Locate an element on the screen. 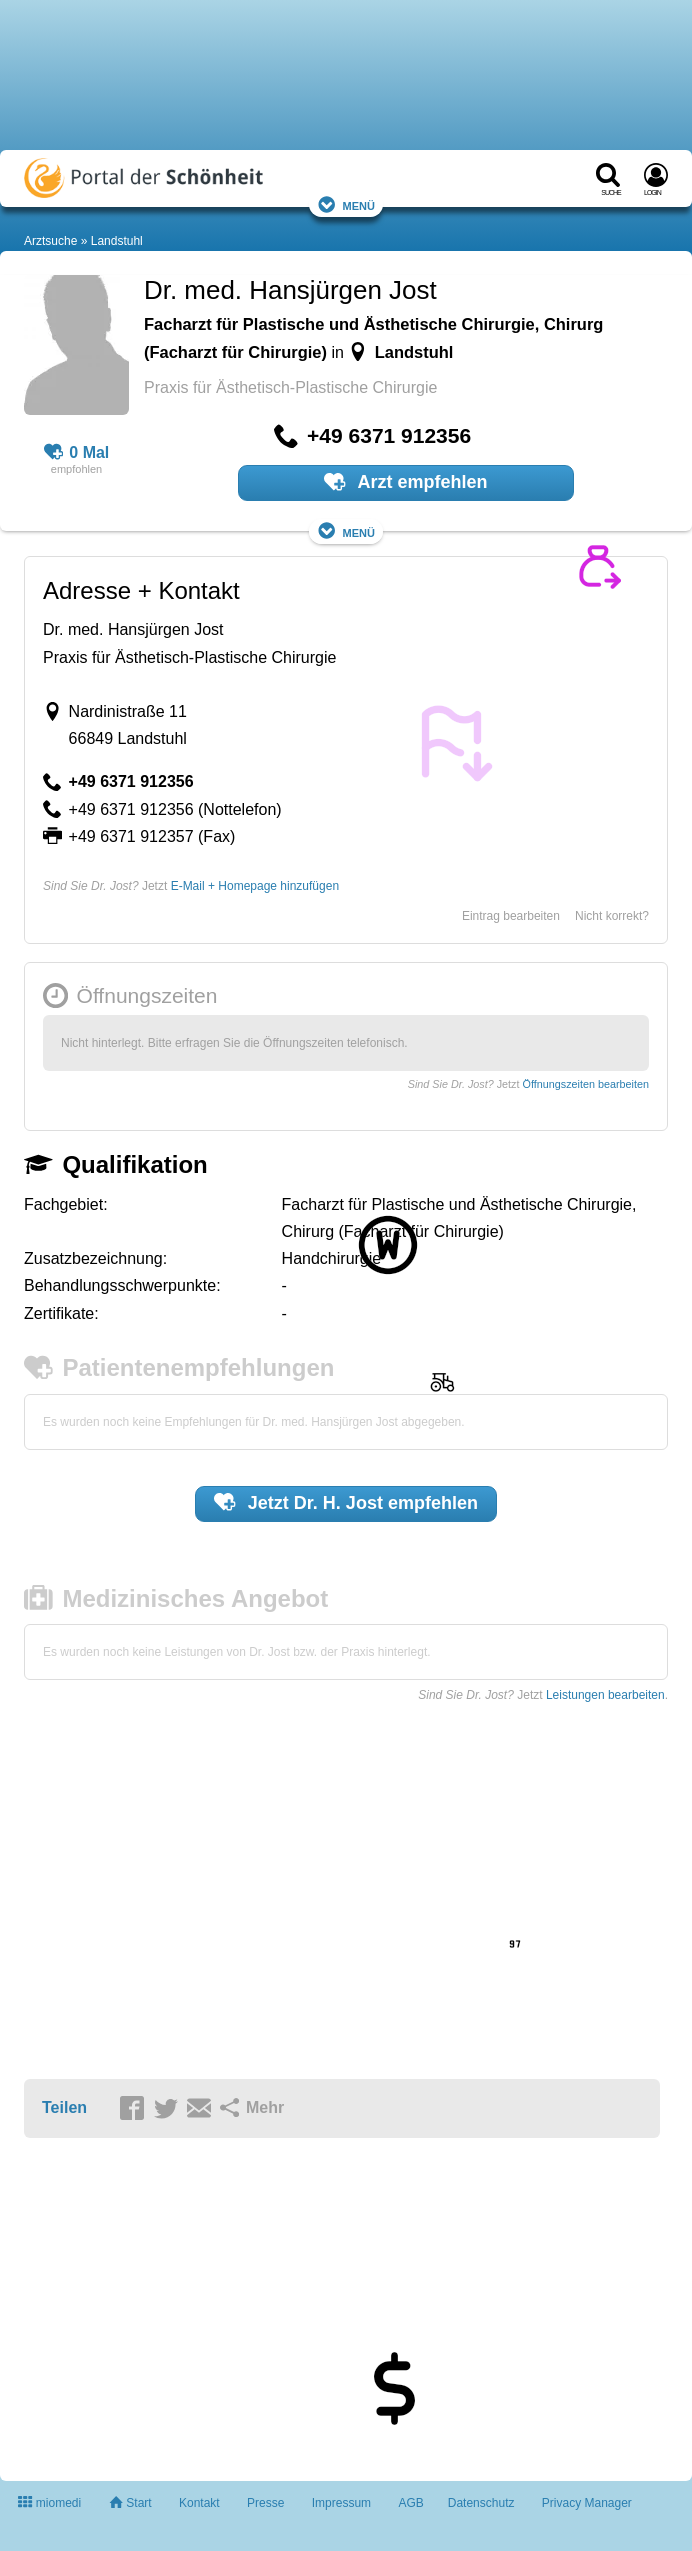 The height and width of the screenshot is (2551, 692). access farming or agricultural features is located at coordinates (442, 1382).